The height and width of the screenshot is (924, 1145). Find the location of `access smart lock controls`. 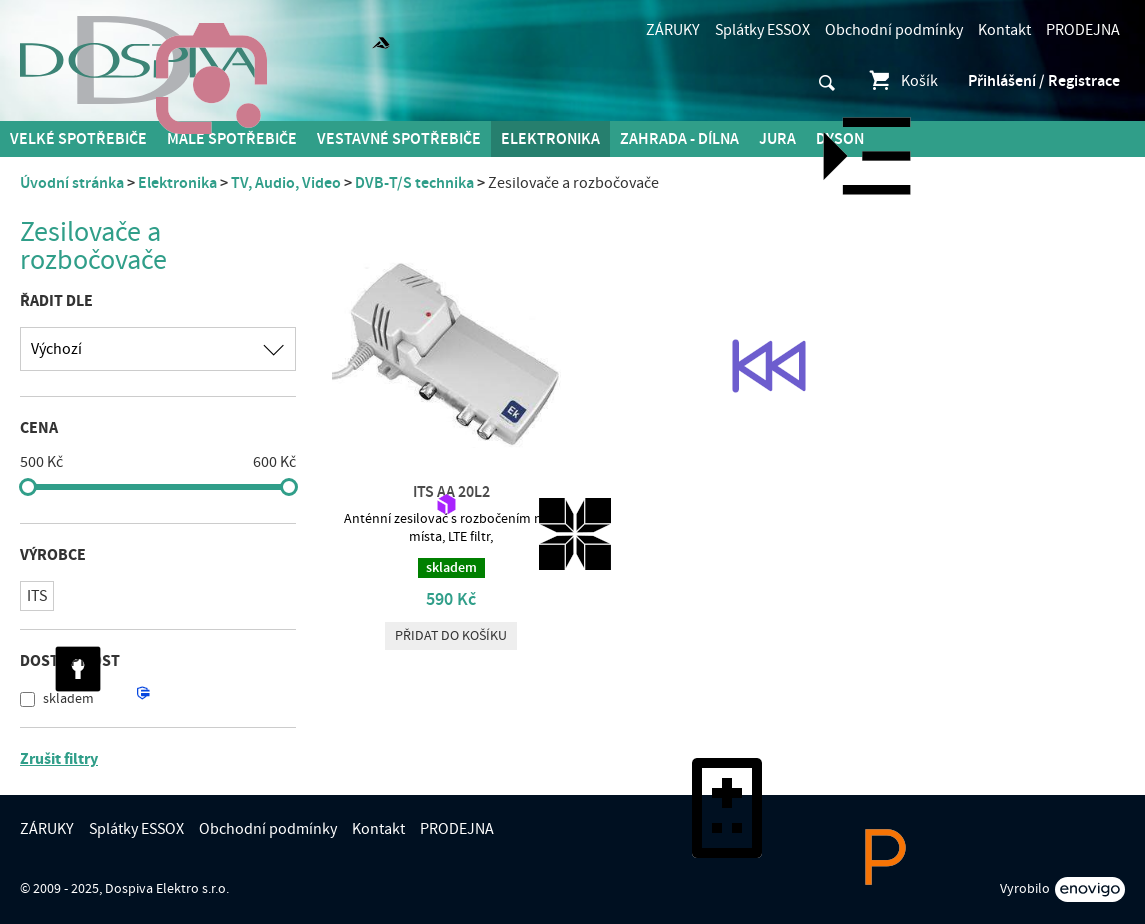

access smart lock controls is located at coordinates (78, 669).